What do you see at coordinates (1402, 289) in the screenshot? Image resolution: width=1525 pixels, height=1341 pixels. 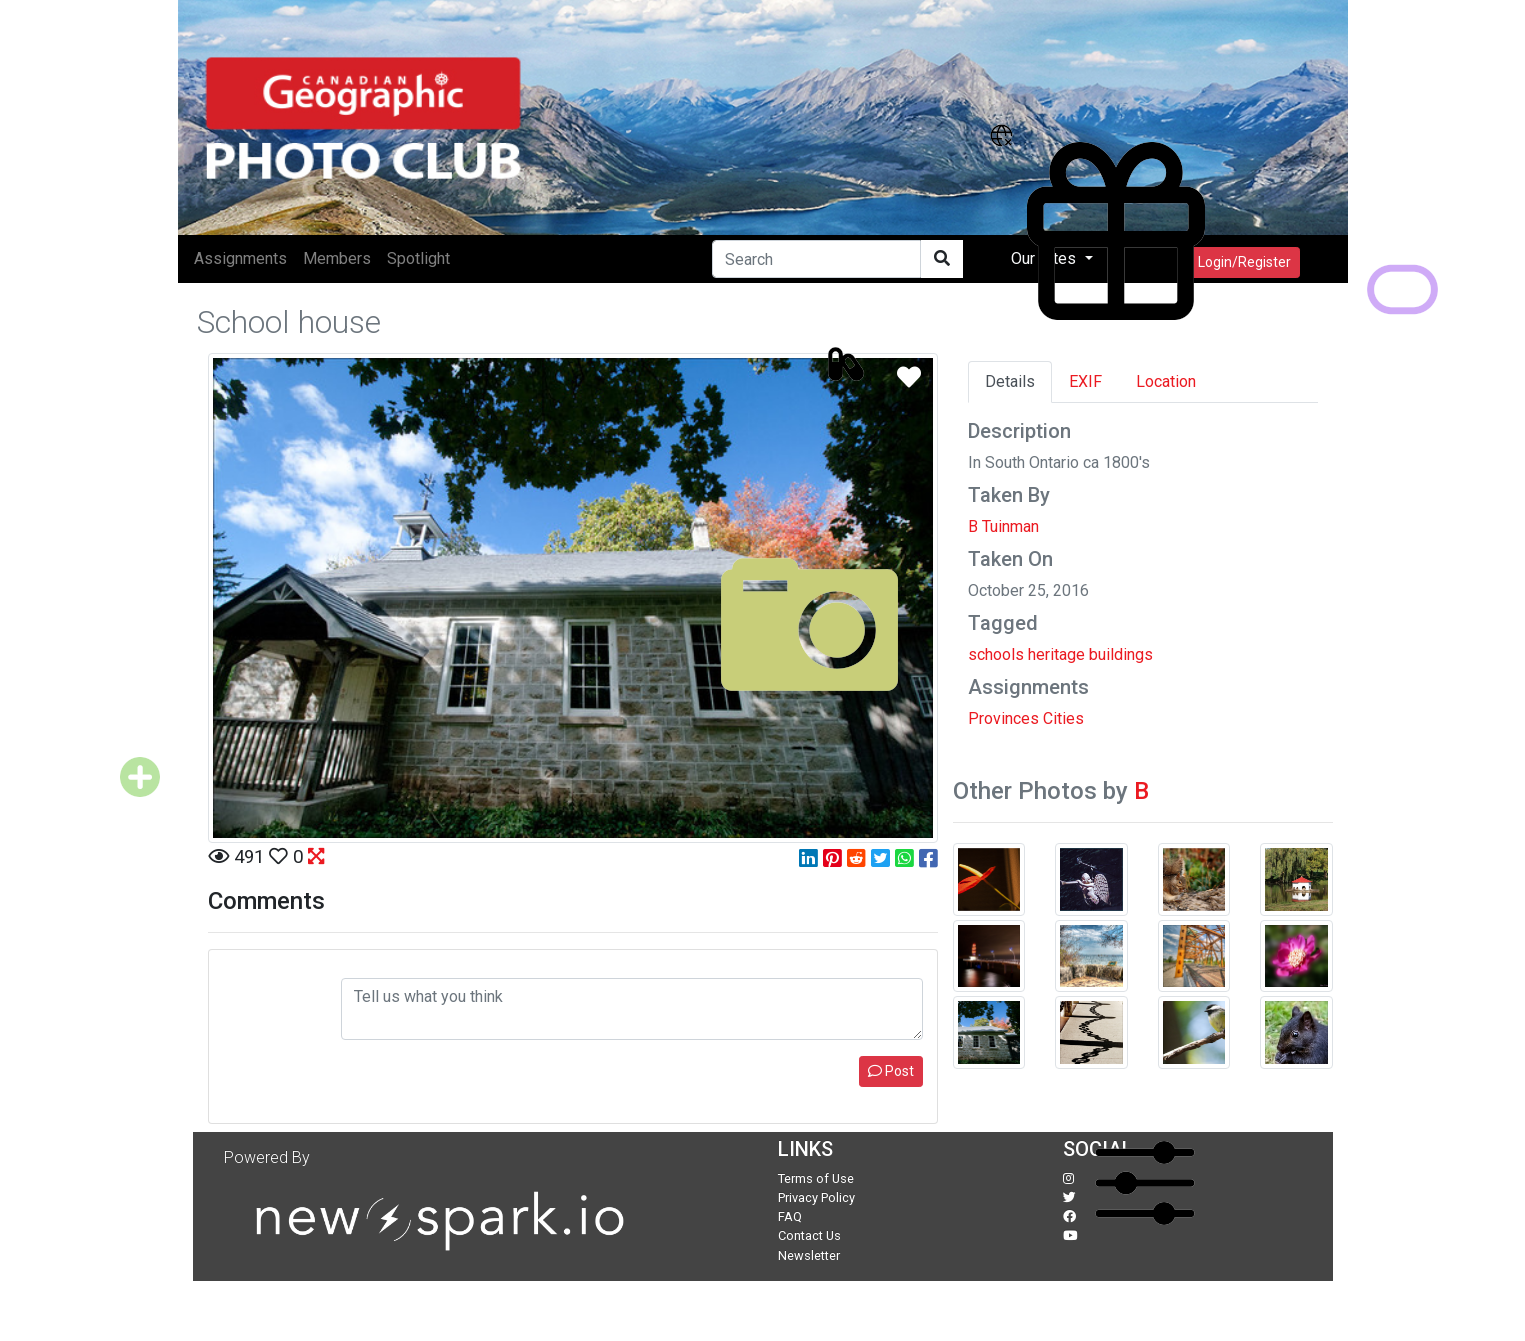 I see `medication or pill tracker` at bounding box center [1402, 289].